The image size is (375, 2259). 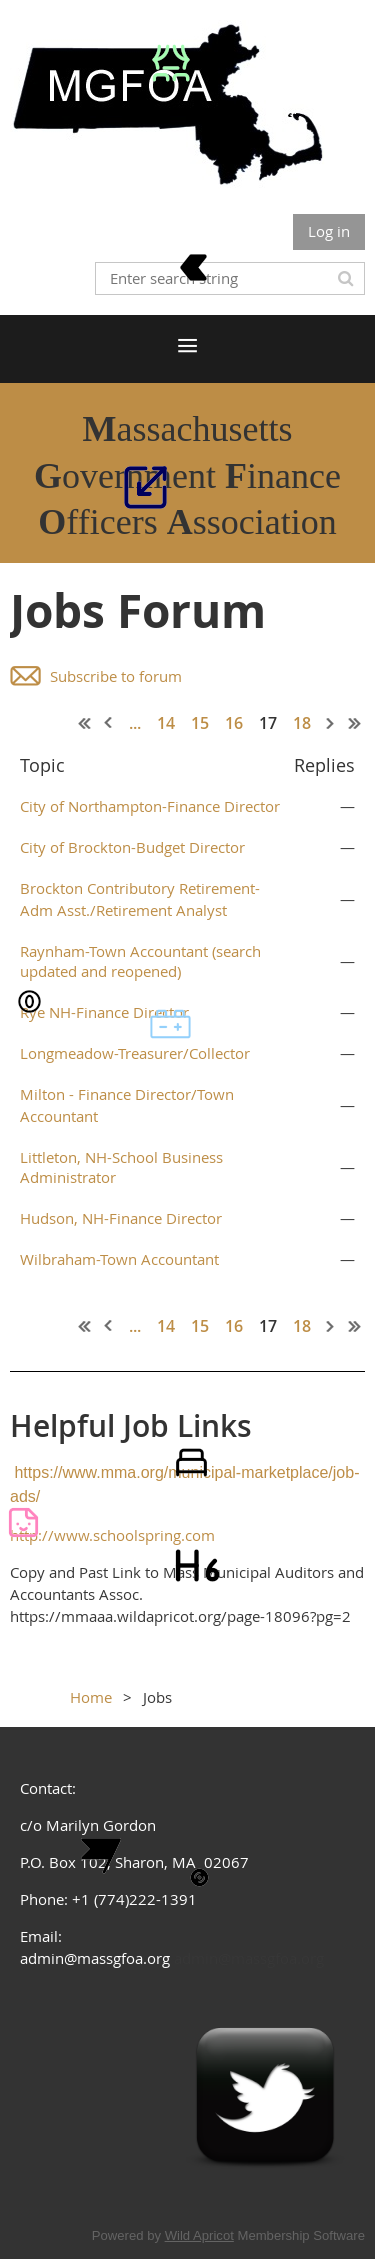 I want to click on access theater or cinema listings, so click(x=171, y=63).